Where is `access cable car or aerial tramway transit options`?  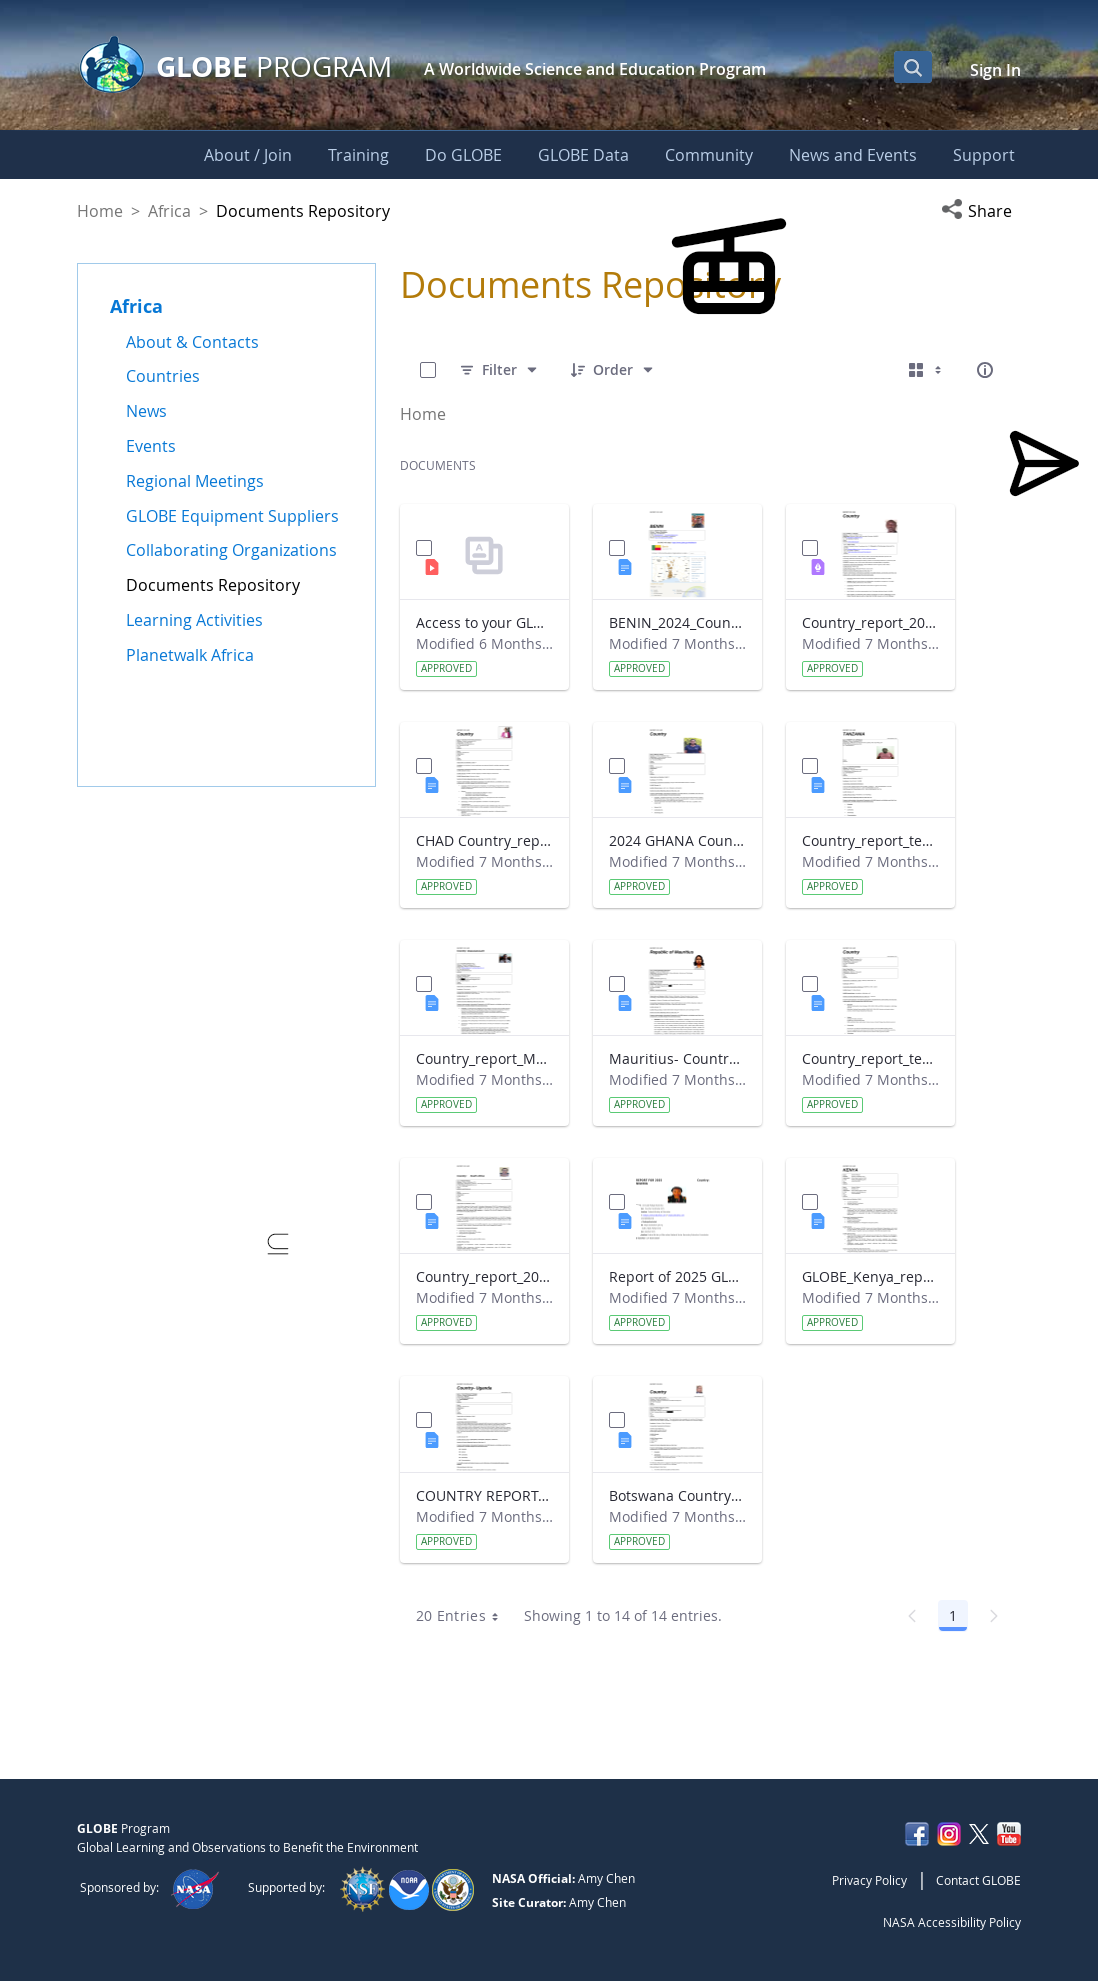 access cable car or aerial tramway transit options is located at coordinates (729, 268).